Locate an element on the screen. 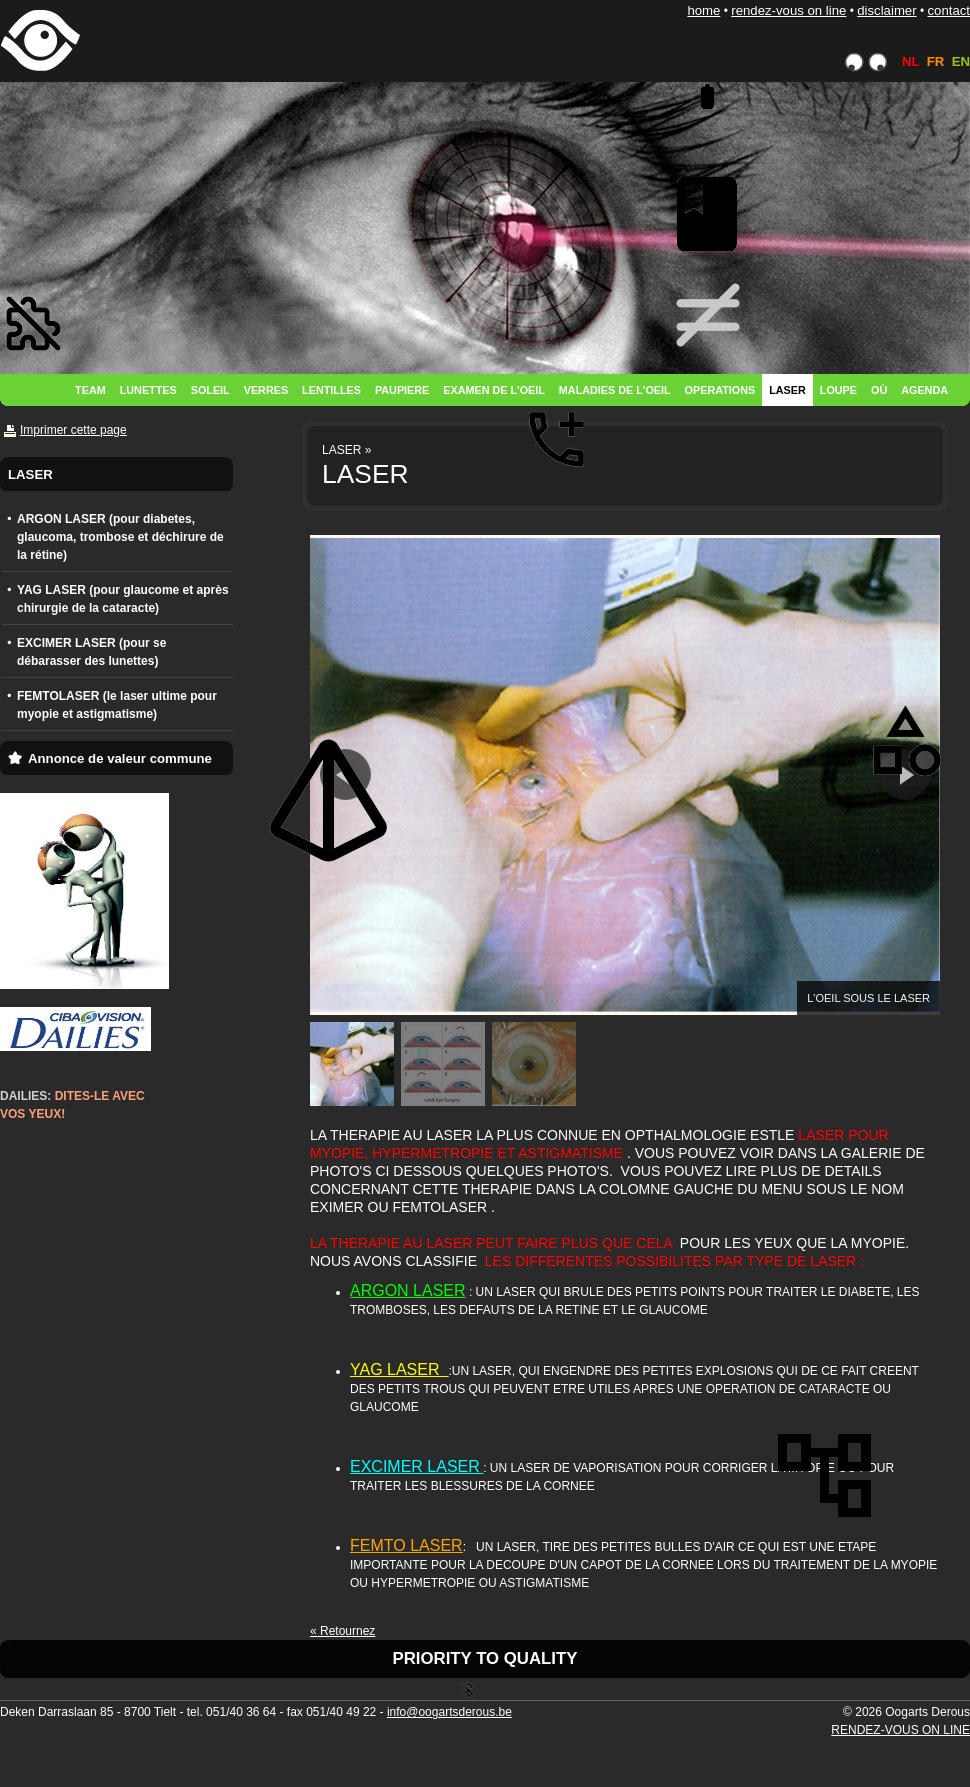 The width and height of the screenshot is (970, 1787). indicates battery is fully charged is located at coordinates (707, 96).